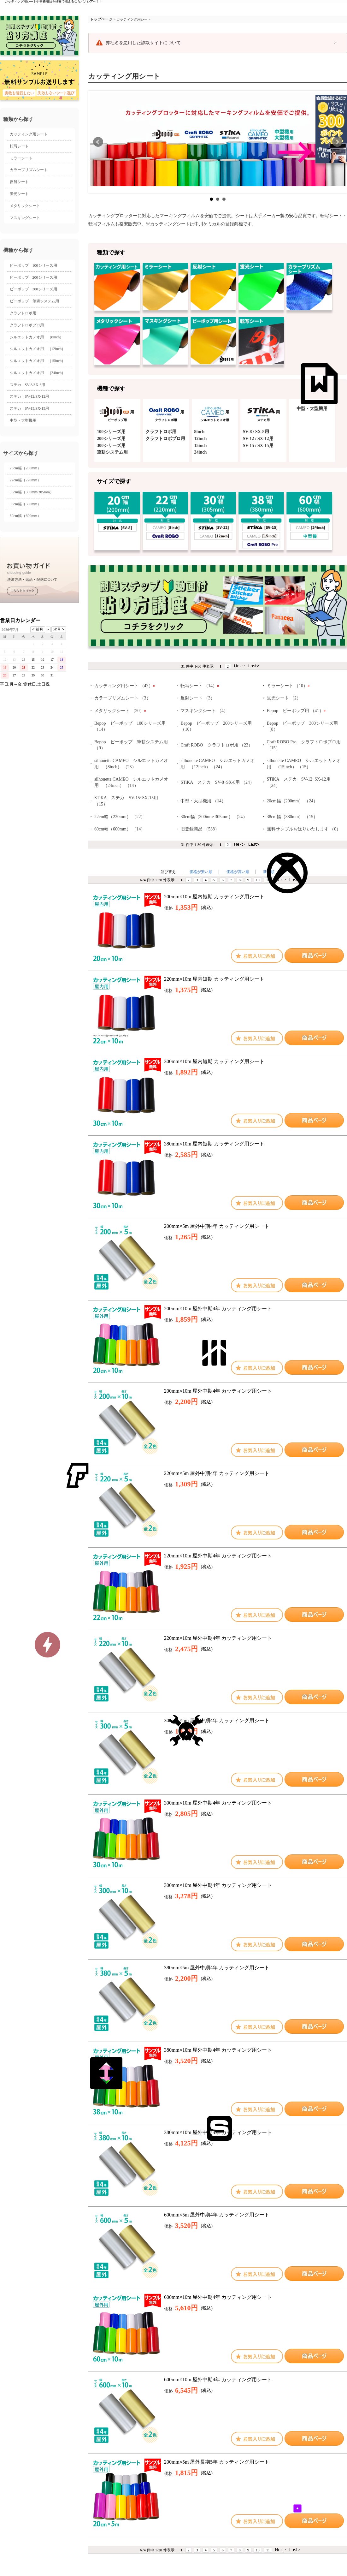 This screenshot has height=2576, width=347. I want to click on roll the dice or generate a random result, so click(297, 2508).